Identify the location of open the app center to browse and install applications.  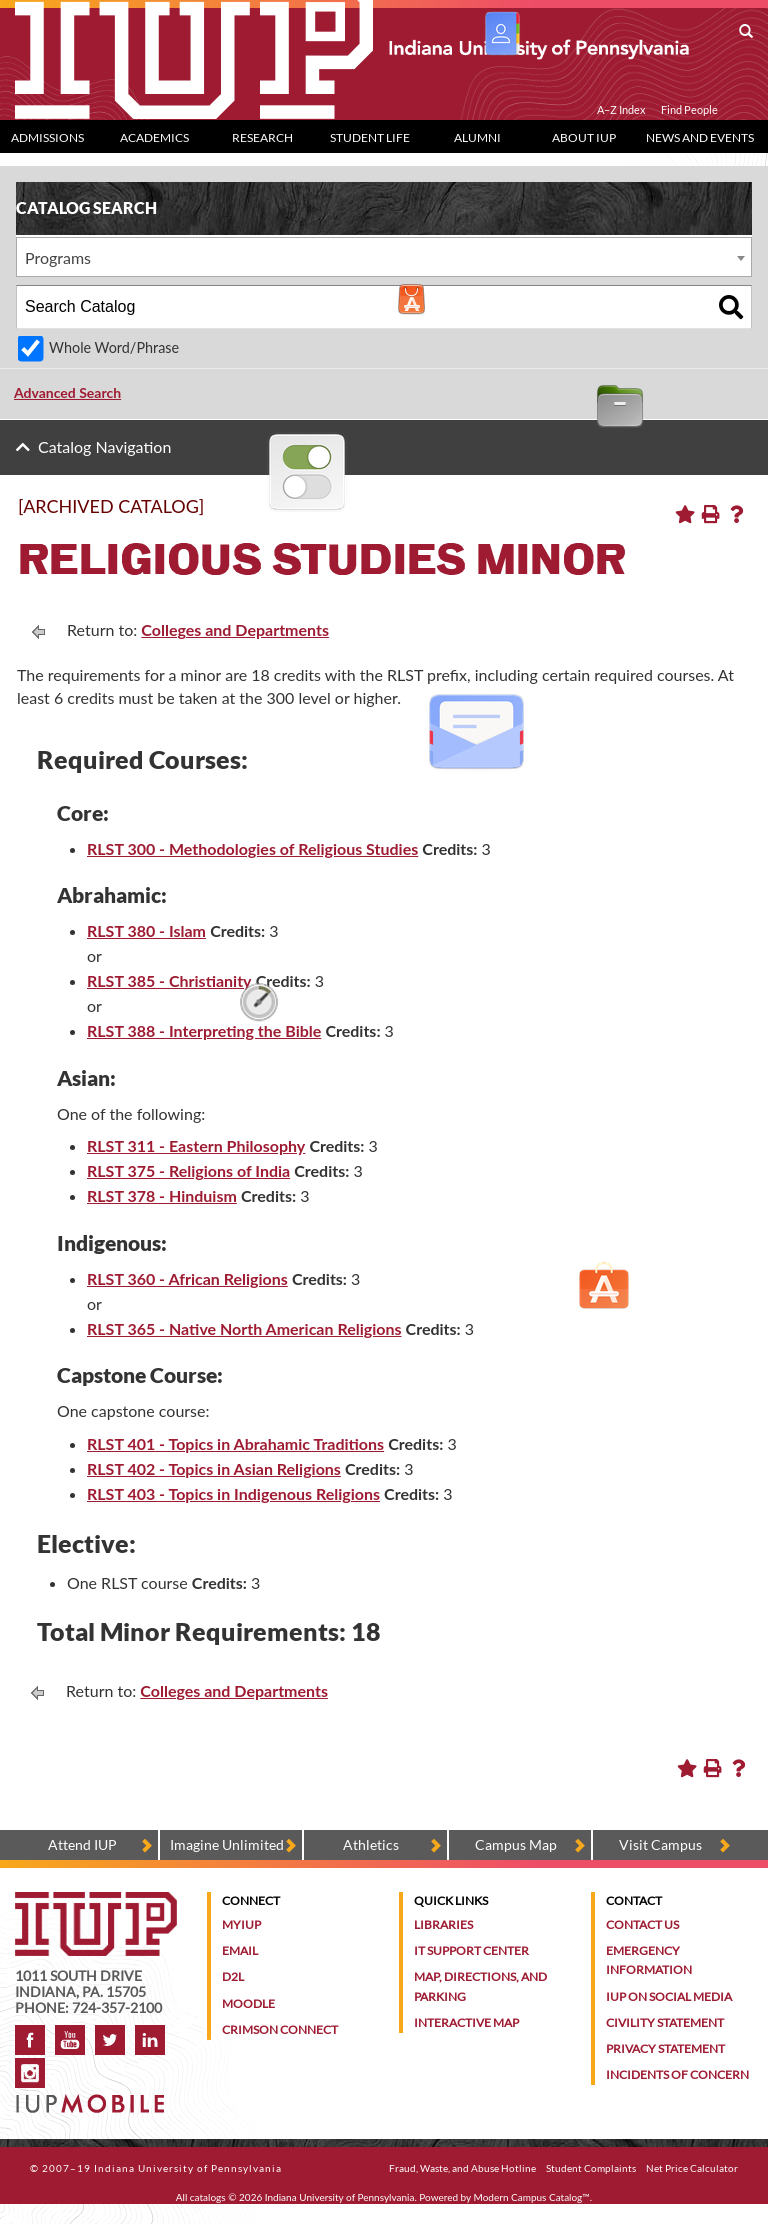
(412, 299).